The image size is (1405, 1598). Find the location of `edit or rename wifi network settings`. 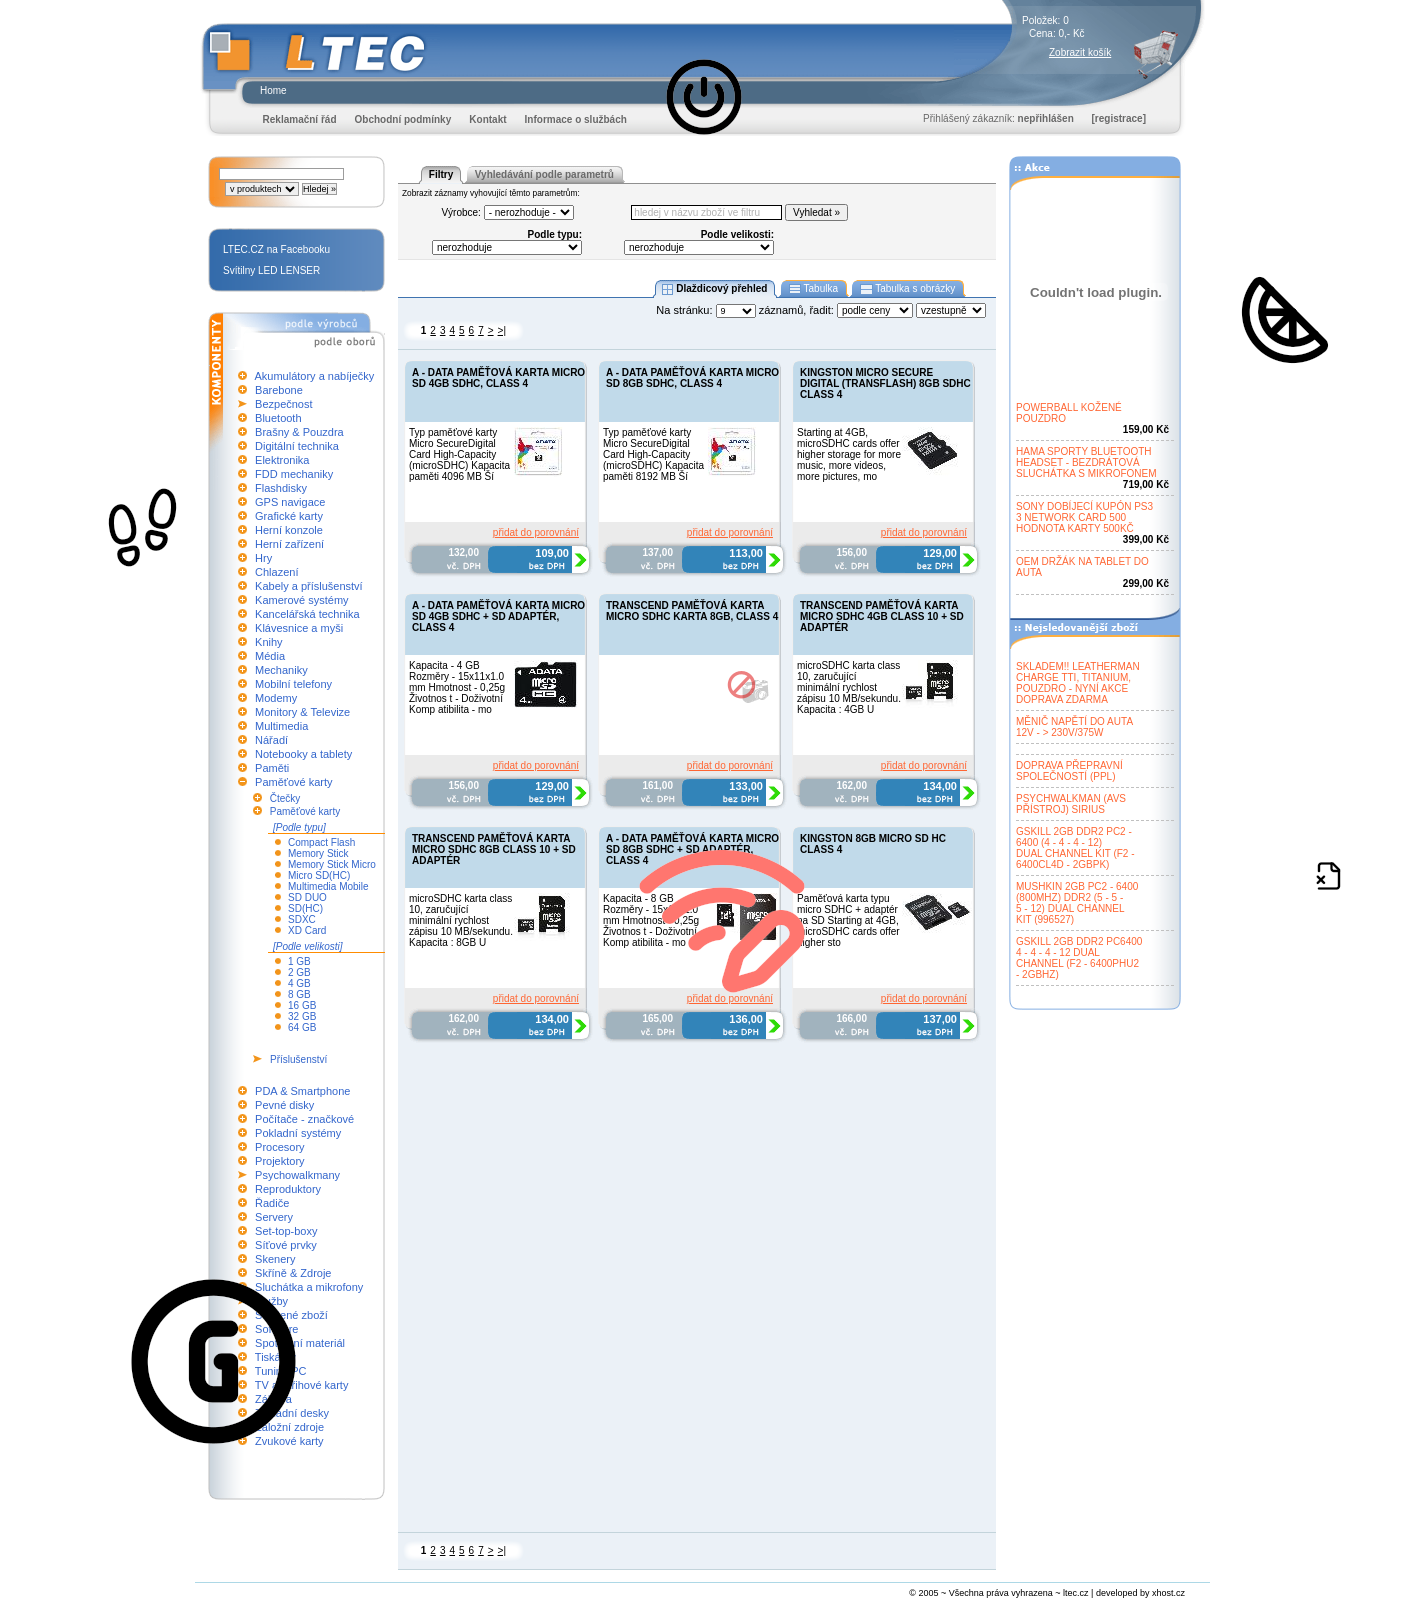

edit or rename wifi network settings is located at coordinates (722, 910).